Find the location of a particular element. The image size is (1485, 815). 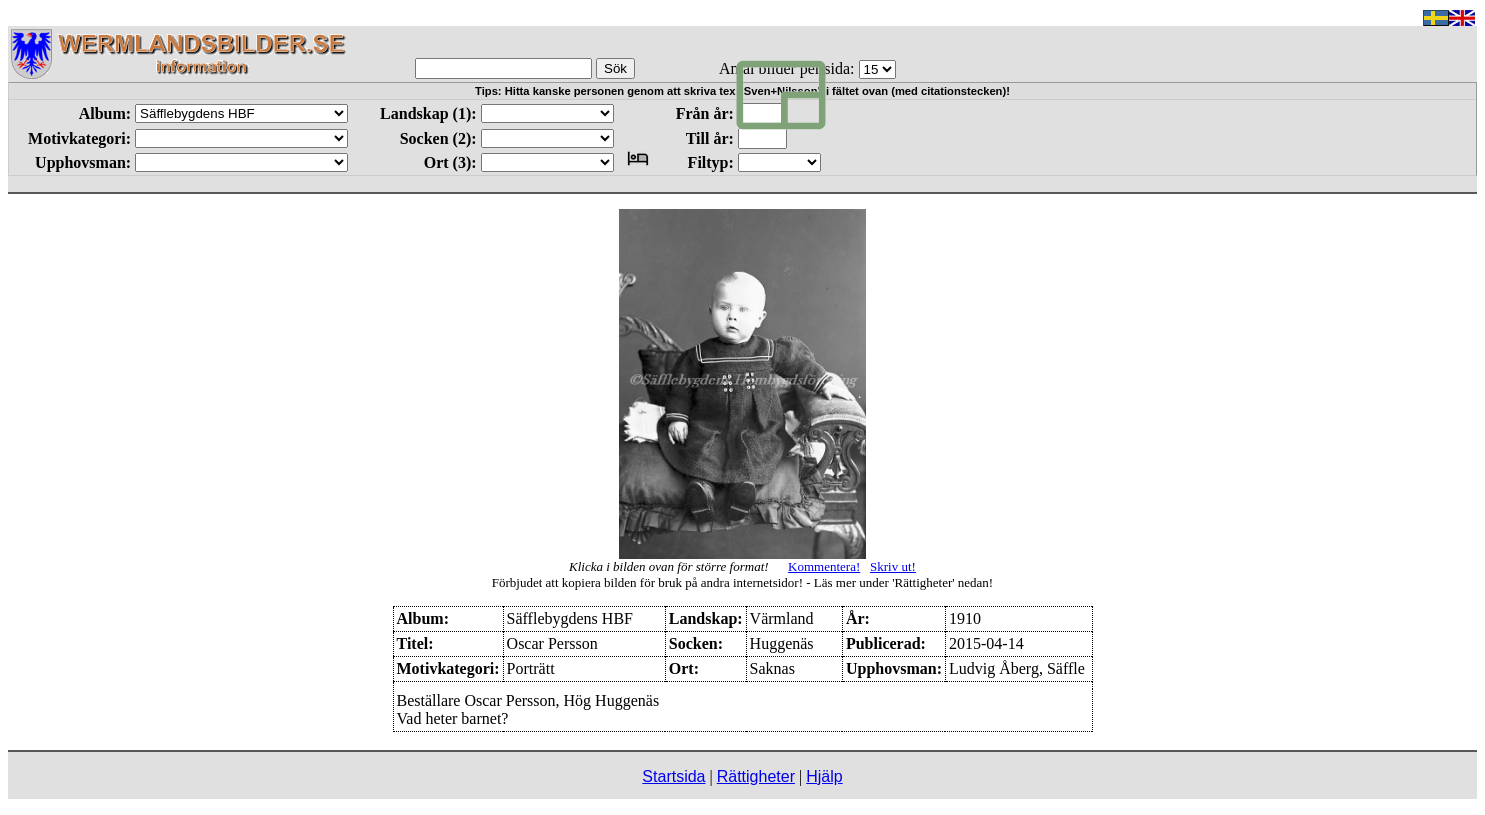

enable picture-in-picture mode is located at coordinates (781, 95).